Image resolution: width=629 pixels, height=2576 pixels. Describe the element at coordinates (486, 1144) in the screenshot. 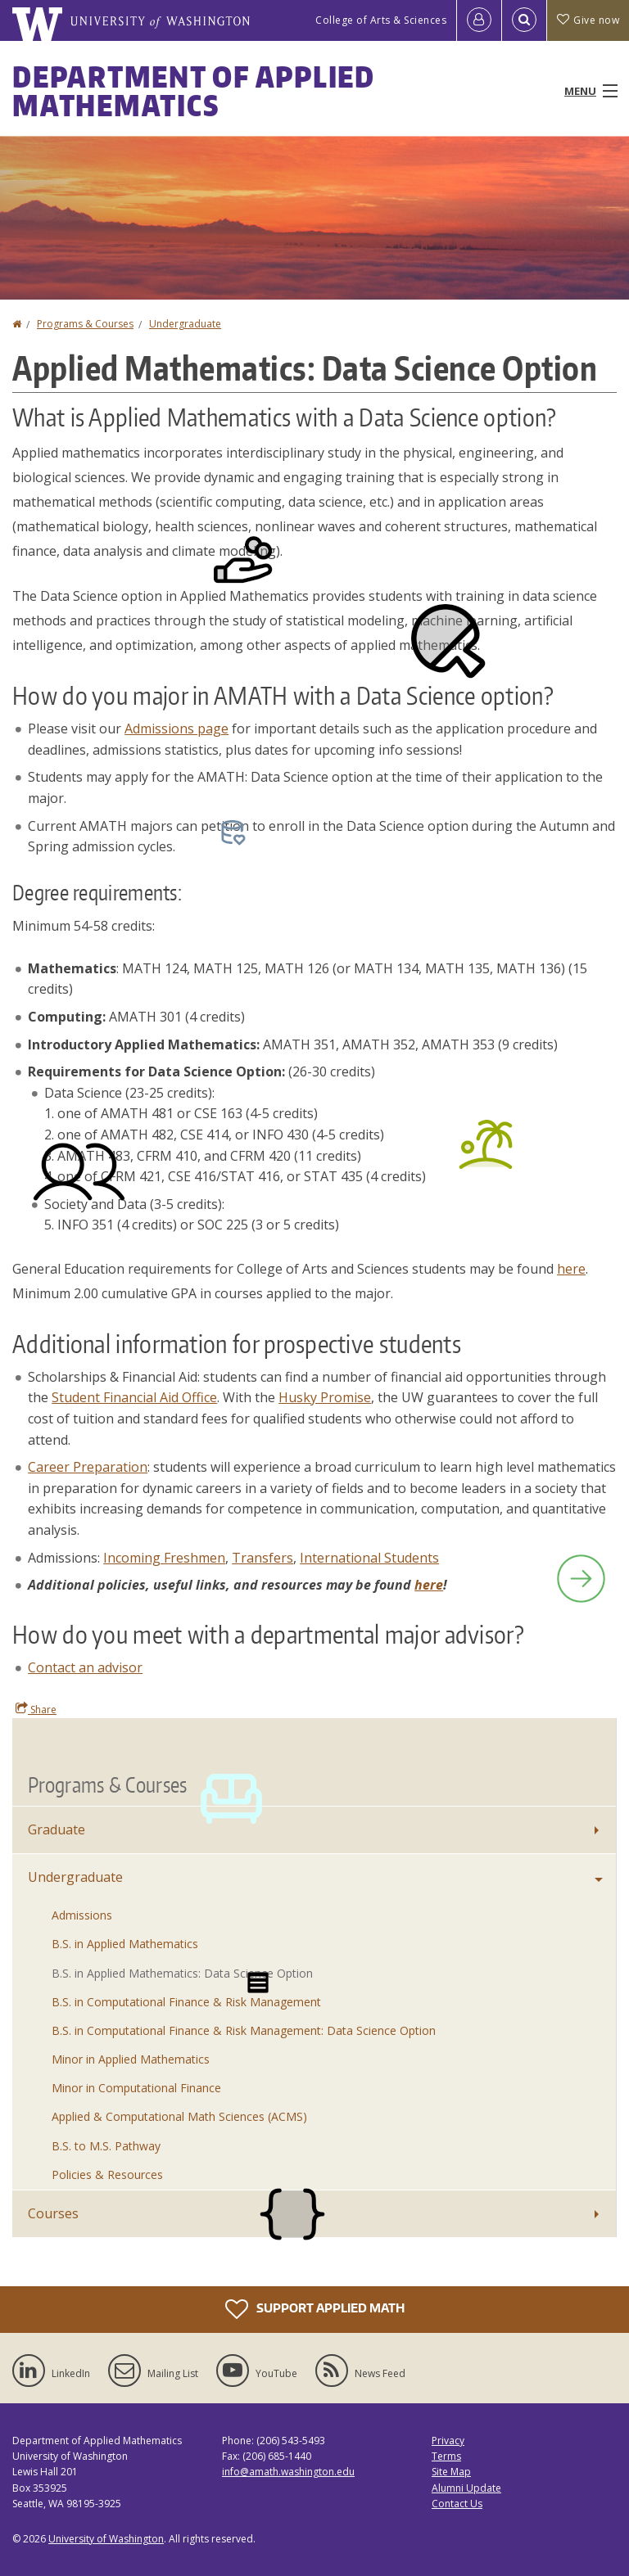

I see `indicates vacation or travel mode` at that location.